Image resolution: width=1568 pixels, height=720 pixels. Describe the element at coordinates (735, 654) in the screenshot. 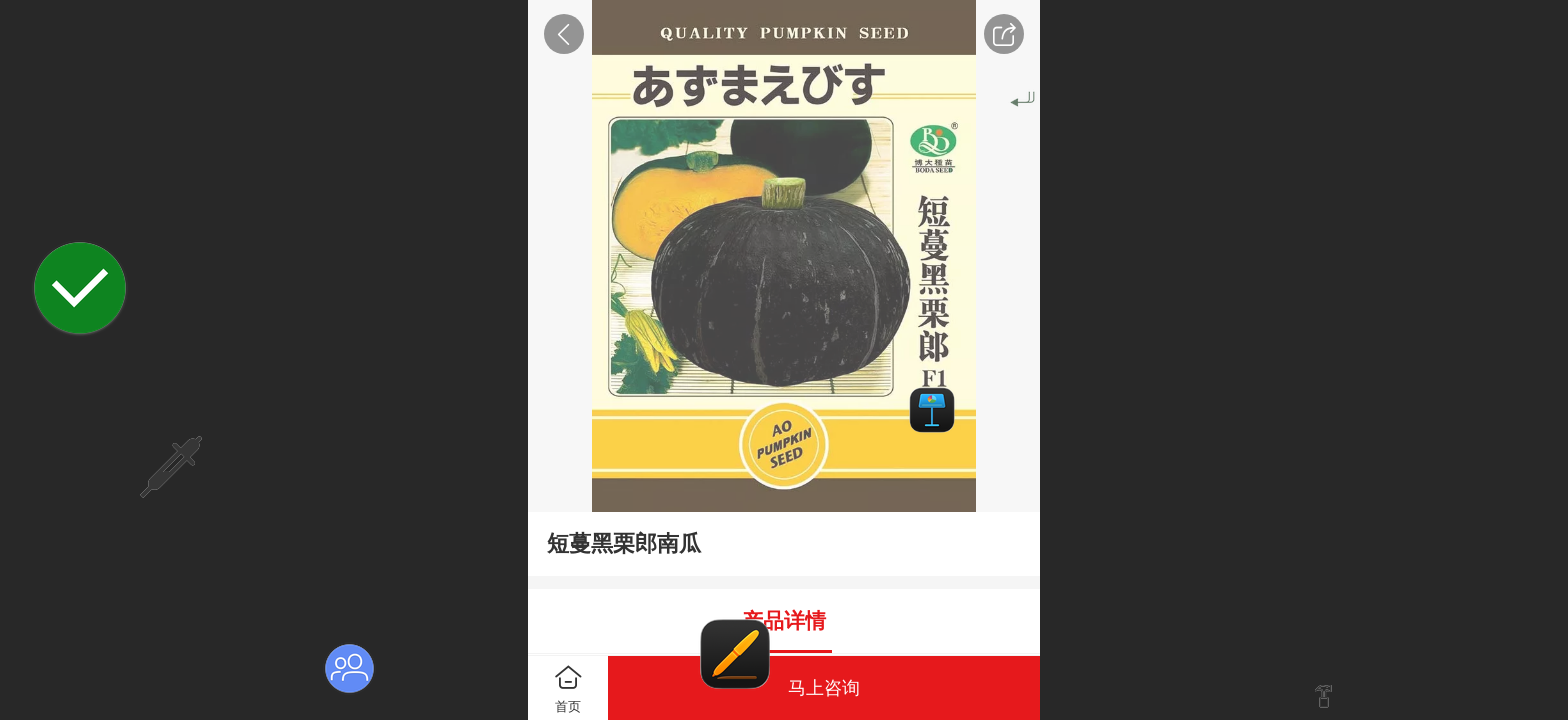

I see `open pages document editor` at that location.